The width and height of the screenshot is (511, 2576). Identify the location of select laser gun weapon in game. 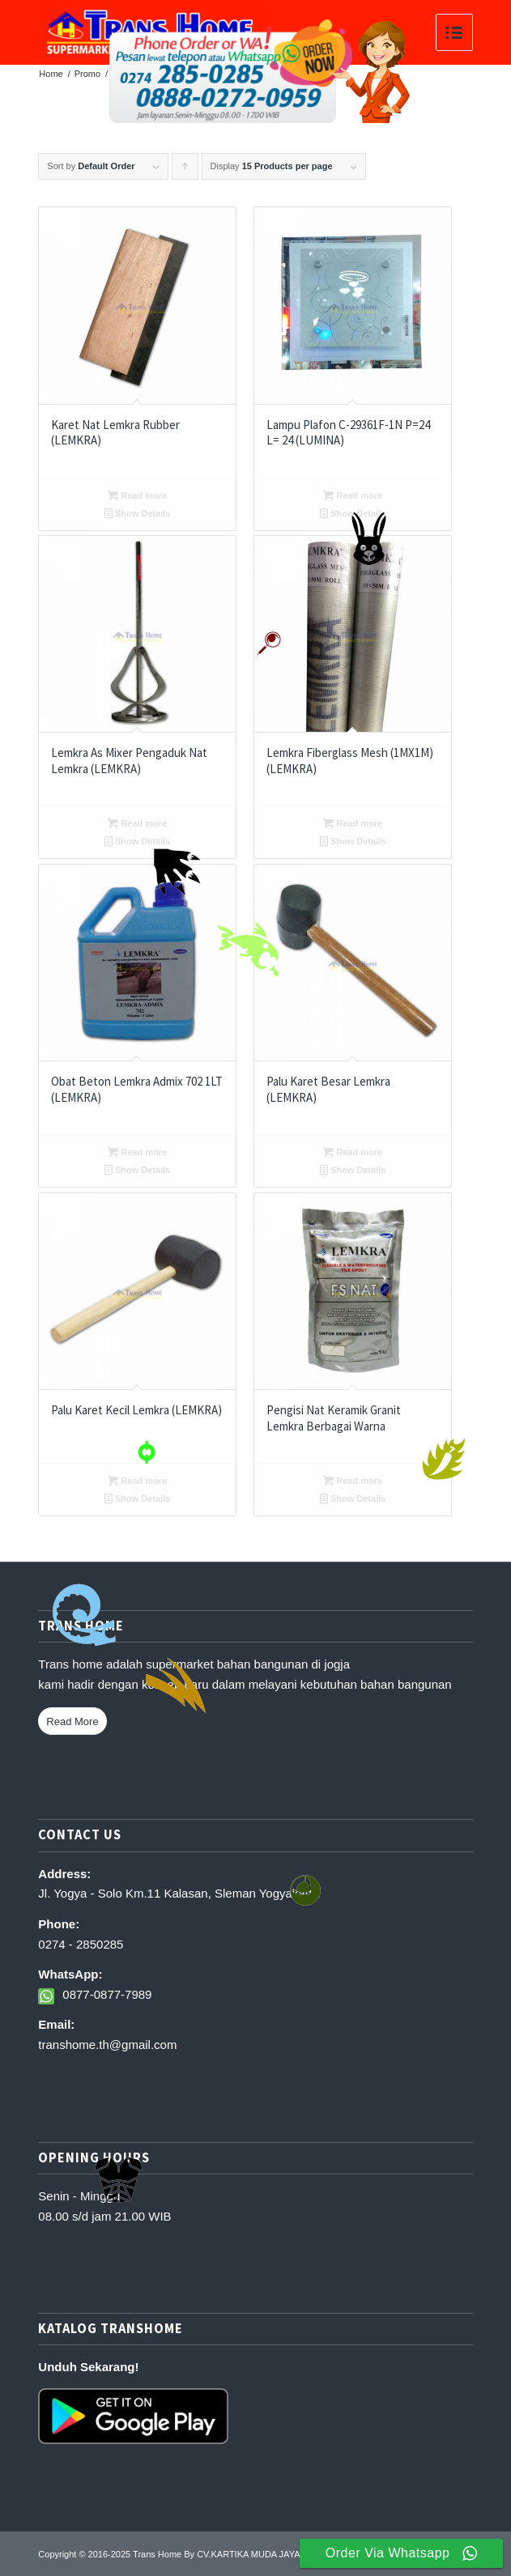
(147, 1452).